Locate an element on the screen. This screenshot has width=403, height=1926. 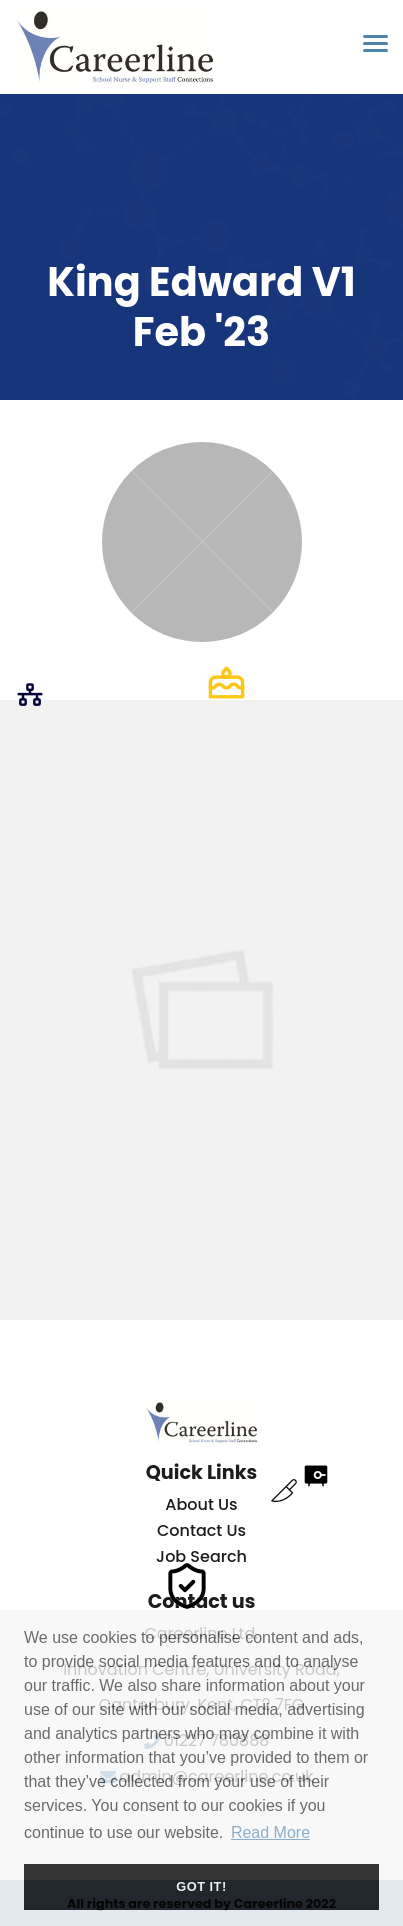
view network connections is located at coordinates (30, 695).